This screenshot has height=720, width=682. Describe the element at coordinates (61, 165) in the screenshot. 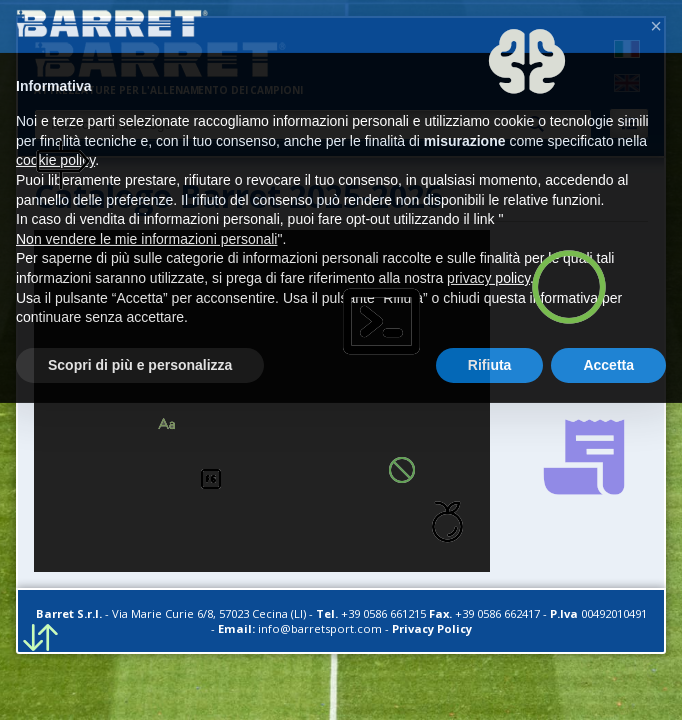

I see `access directions or navigation options` at that location.